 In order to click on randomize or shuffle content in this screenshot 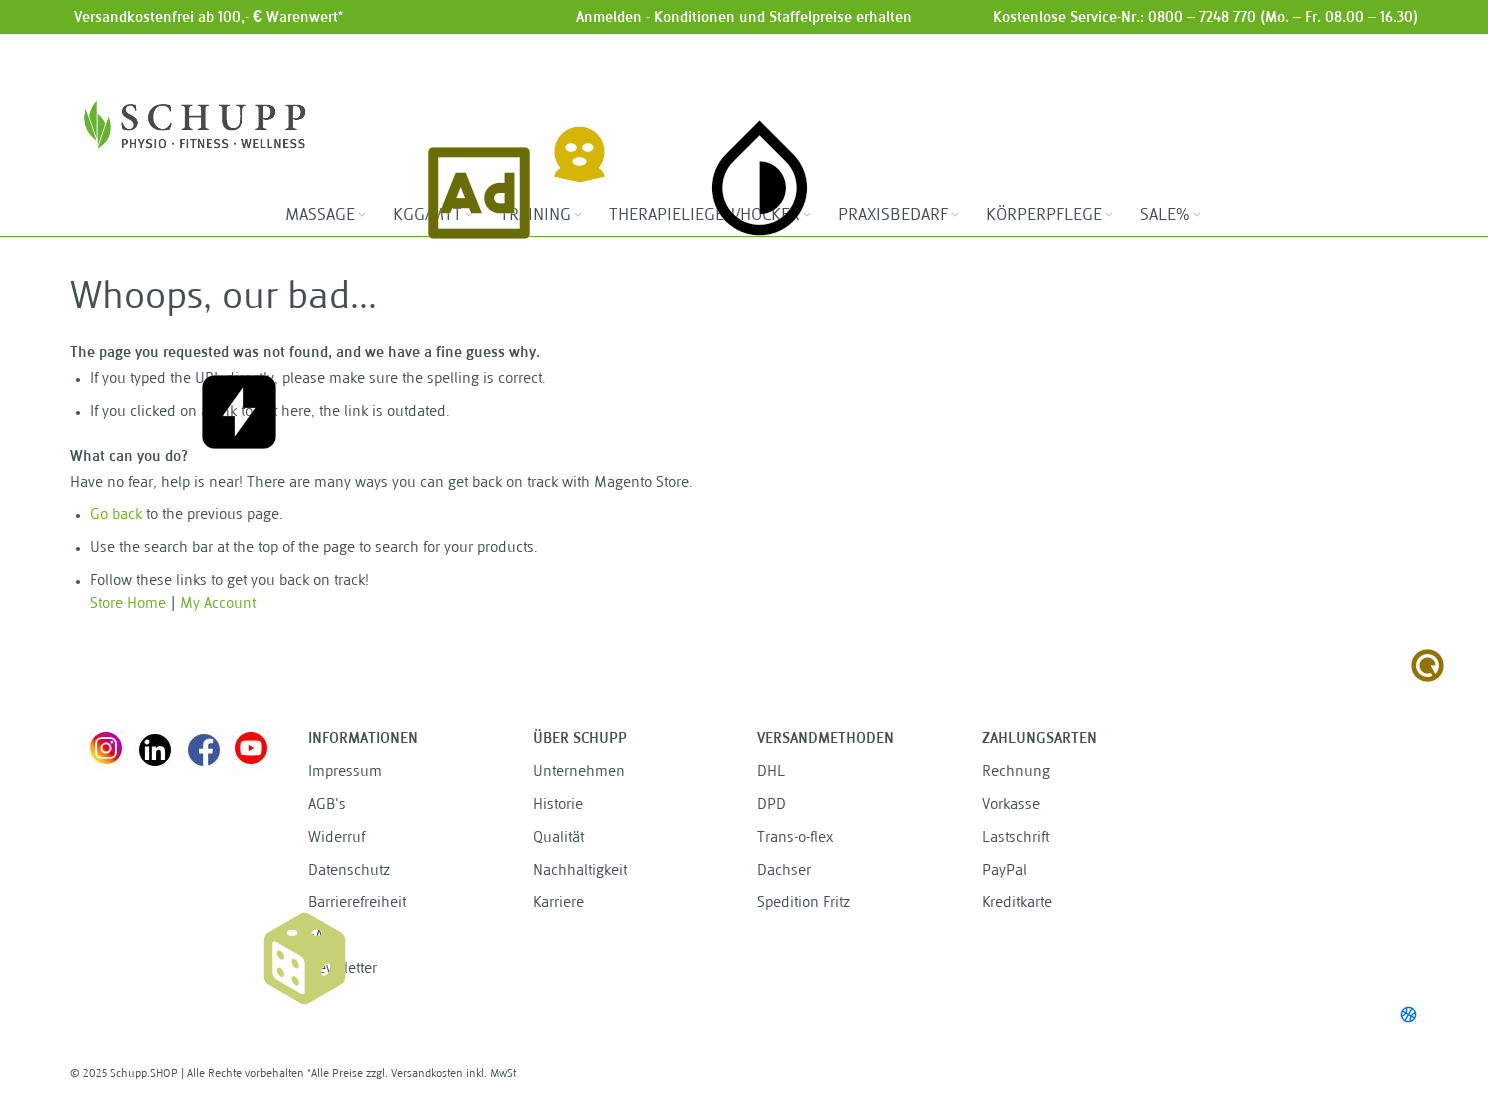, I will do `click(304, 958)`.